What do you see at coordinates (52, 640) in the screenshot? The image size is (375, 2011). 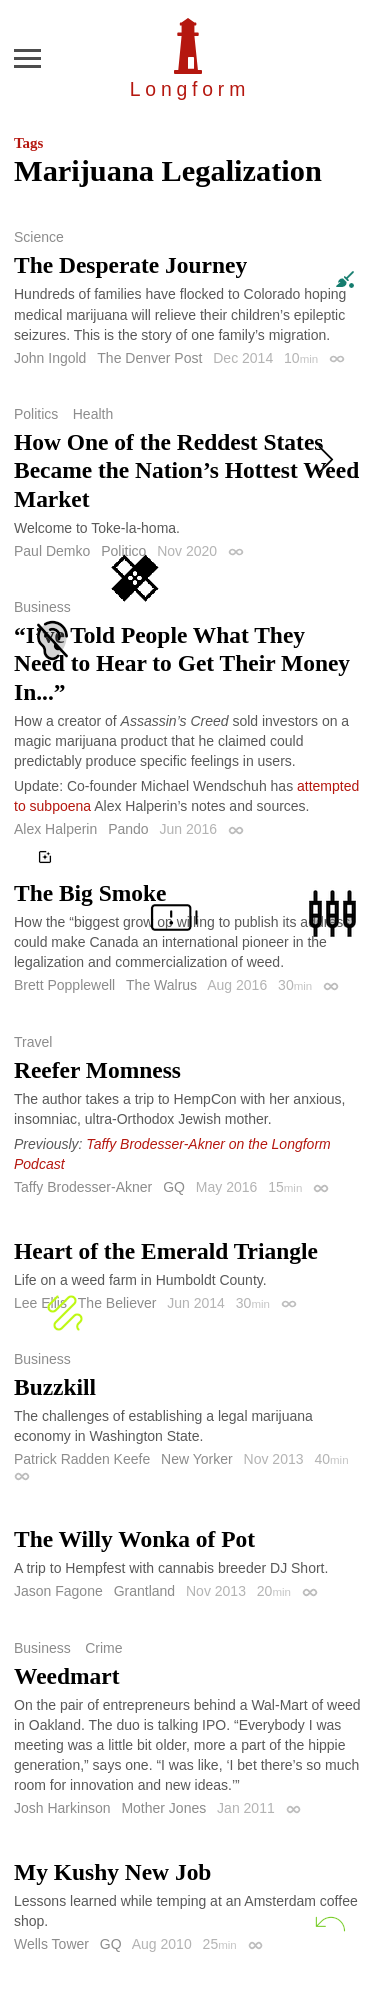 I see `mute audio or disable sound` at bounding box center [52, 640].